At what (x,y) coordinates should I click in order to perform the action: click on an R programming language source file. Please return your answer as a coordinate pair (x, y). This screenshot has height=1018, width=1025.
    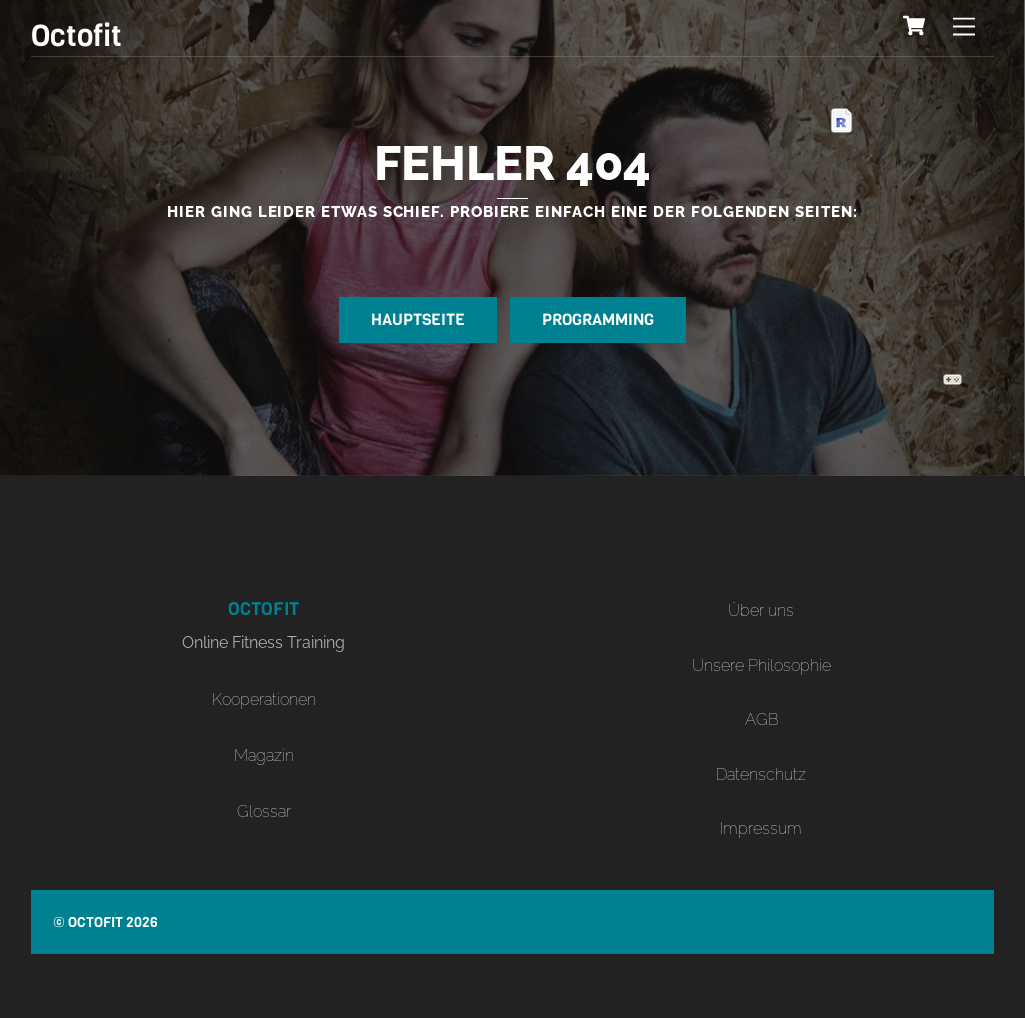
    Looking at the image, I should click on (841, 120).